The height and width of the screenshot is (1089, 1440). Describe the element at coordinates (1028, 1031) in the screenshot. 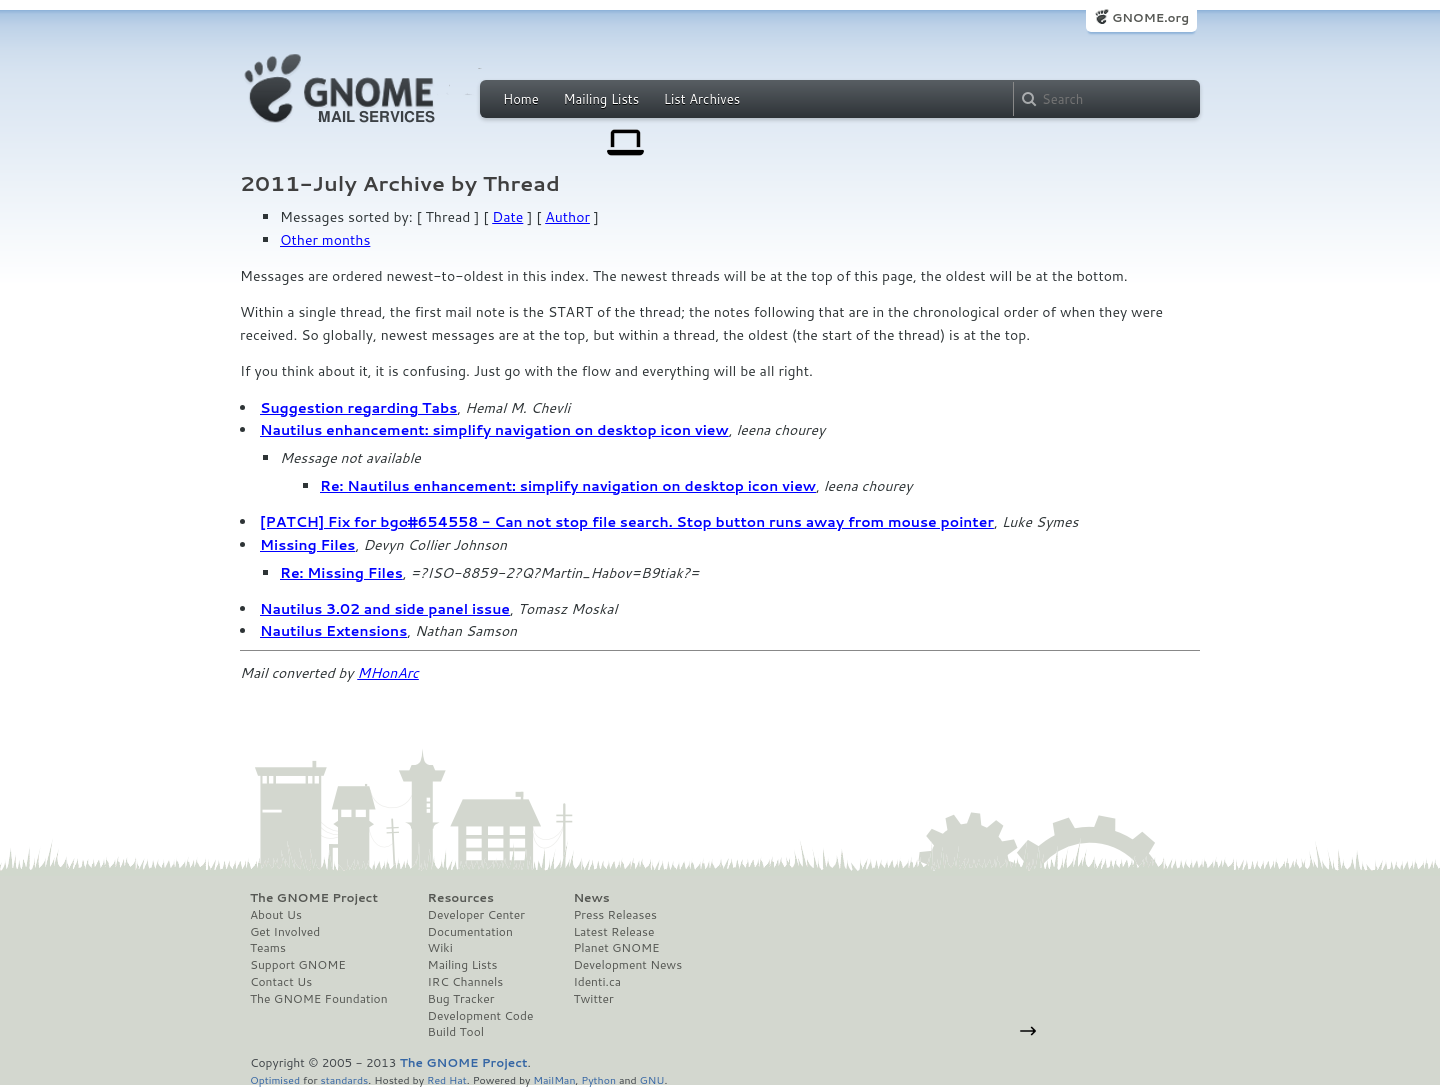

I see `continue to the next step` at that location.